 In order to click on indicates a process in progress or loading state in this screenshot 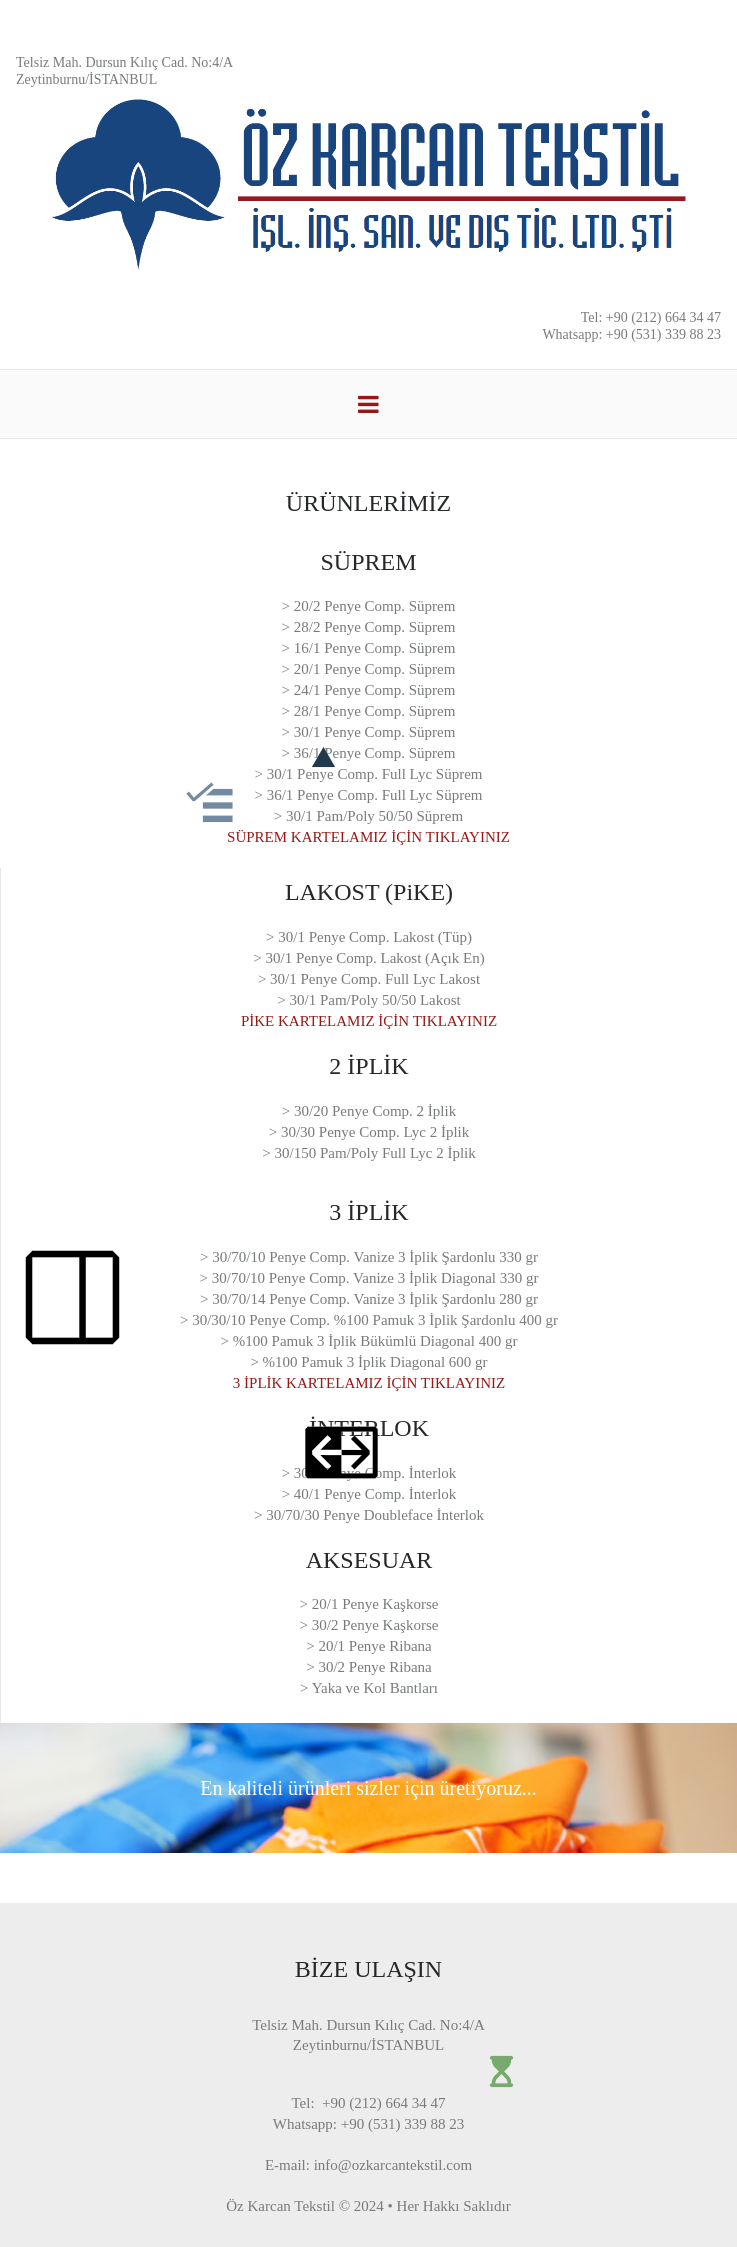, I will do `click(501, 2071)`.